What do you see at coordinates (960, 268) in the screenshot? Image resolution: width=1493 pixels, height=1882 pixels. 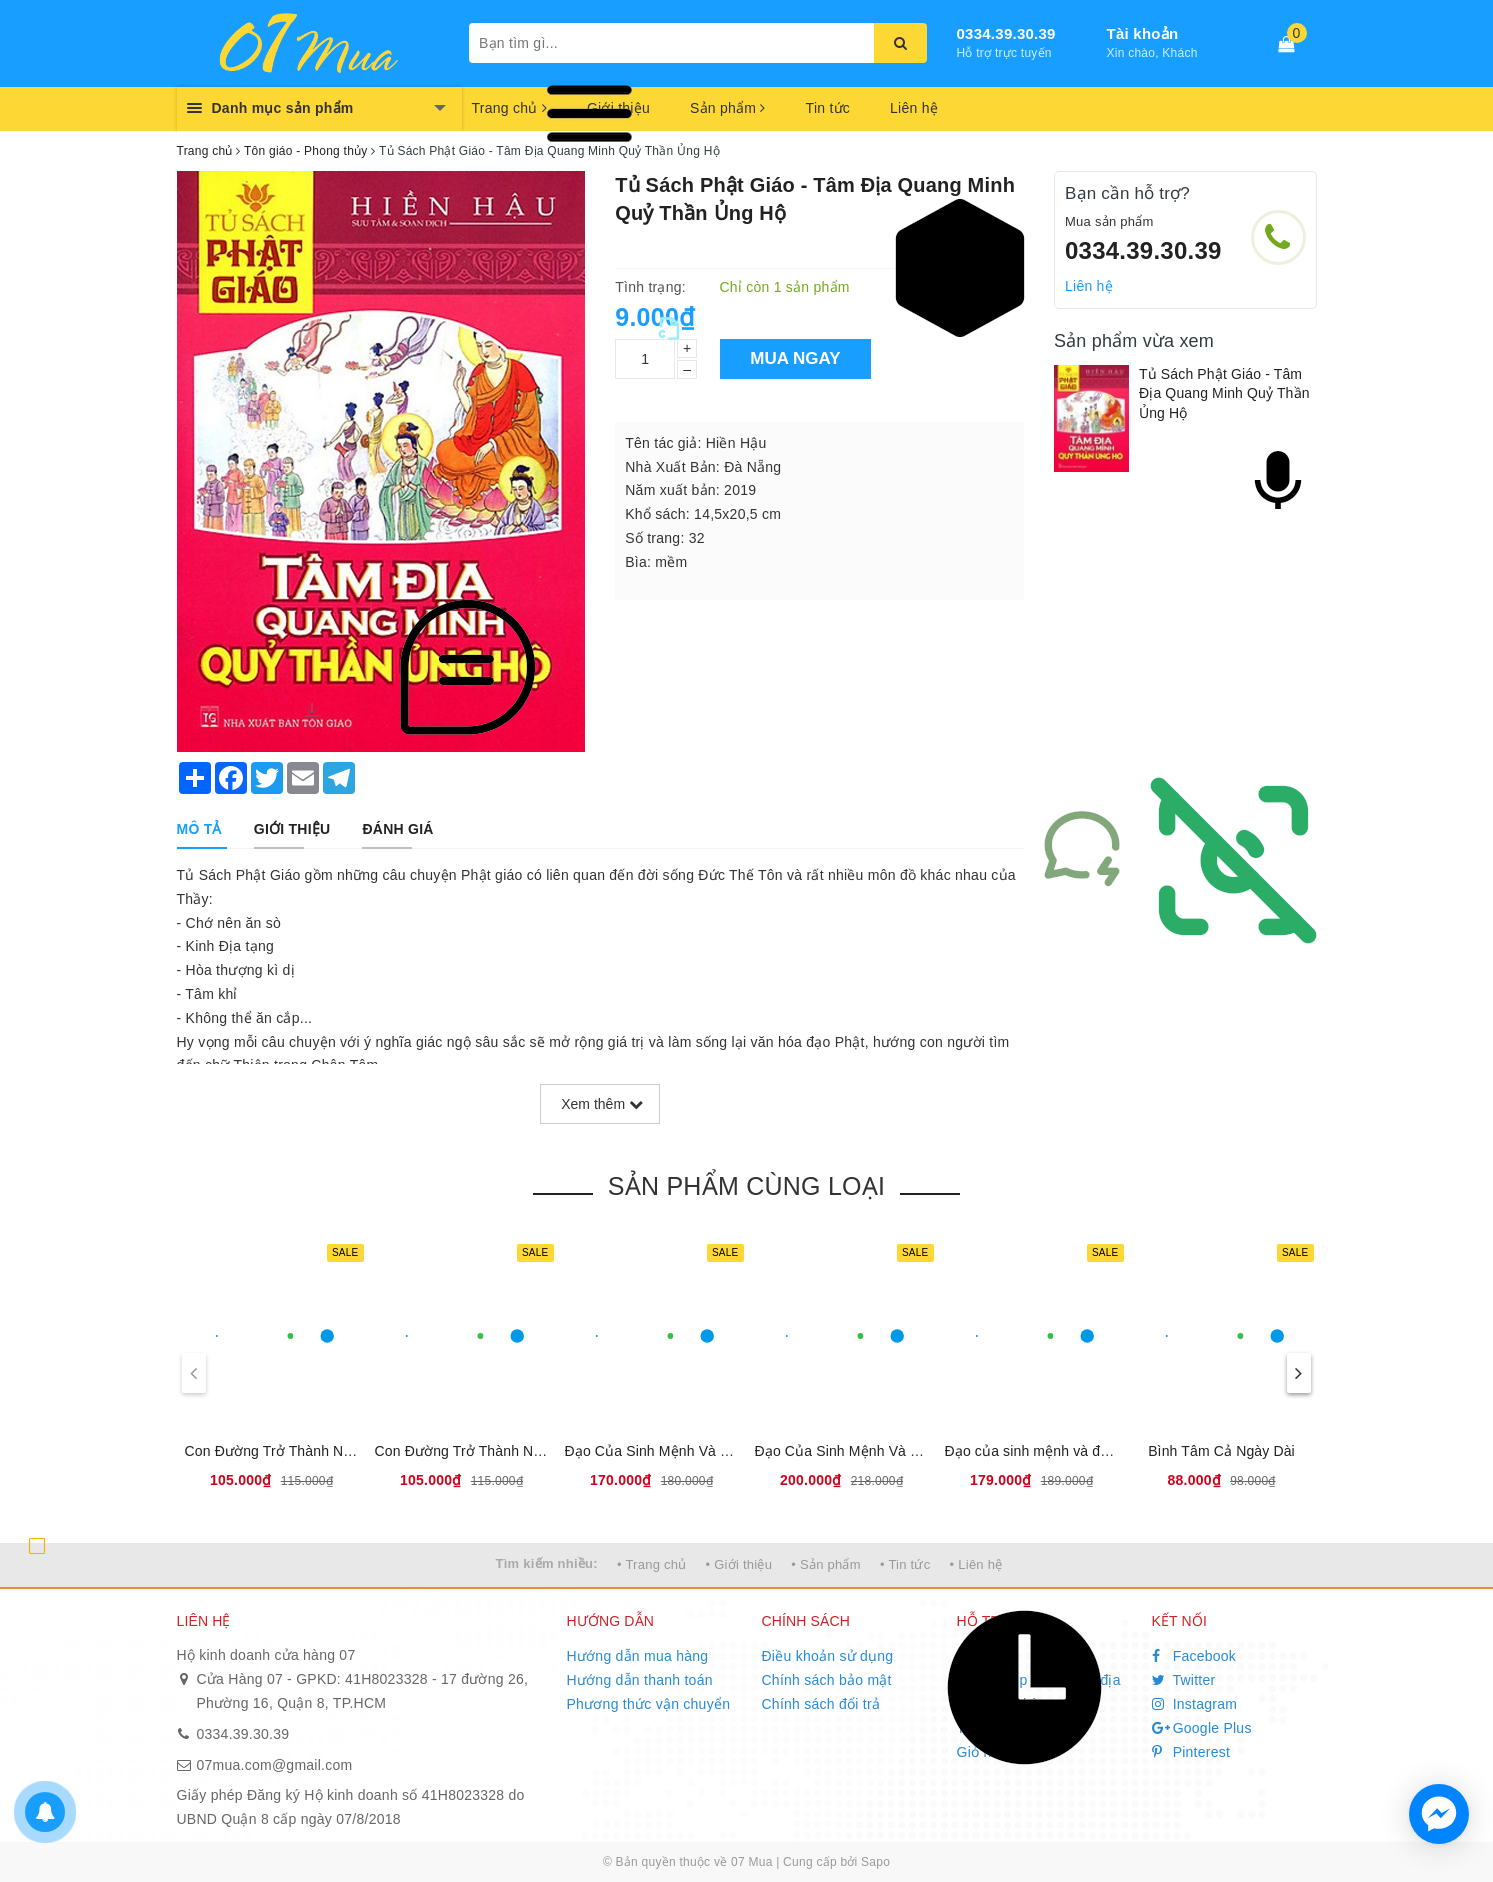 I see `indicates a category or tag grouping` at bounding box center [960, 268].